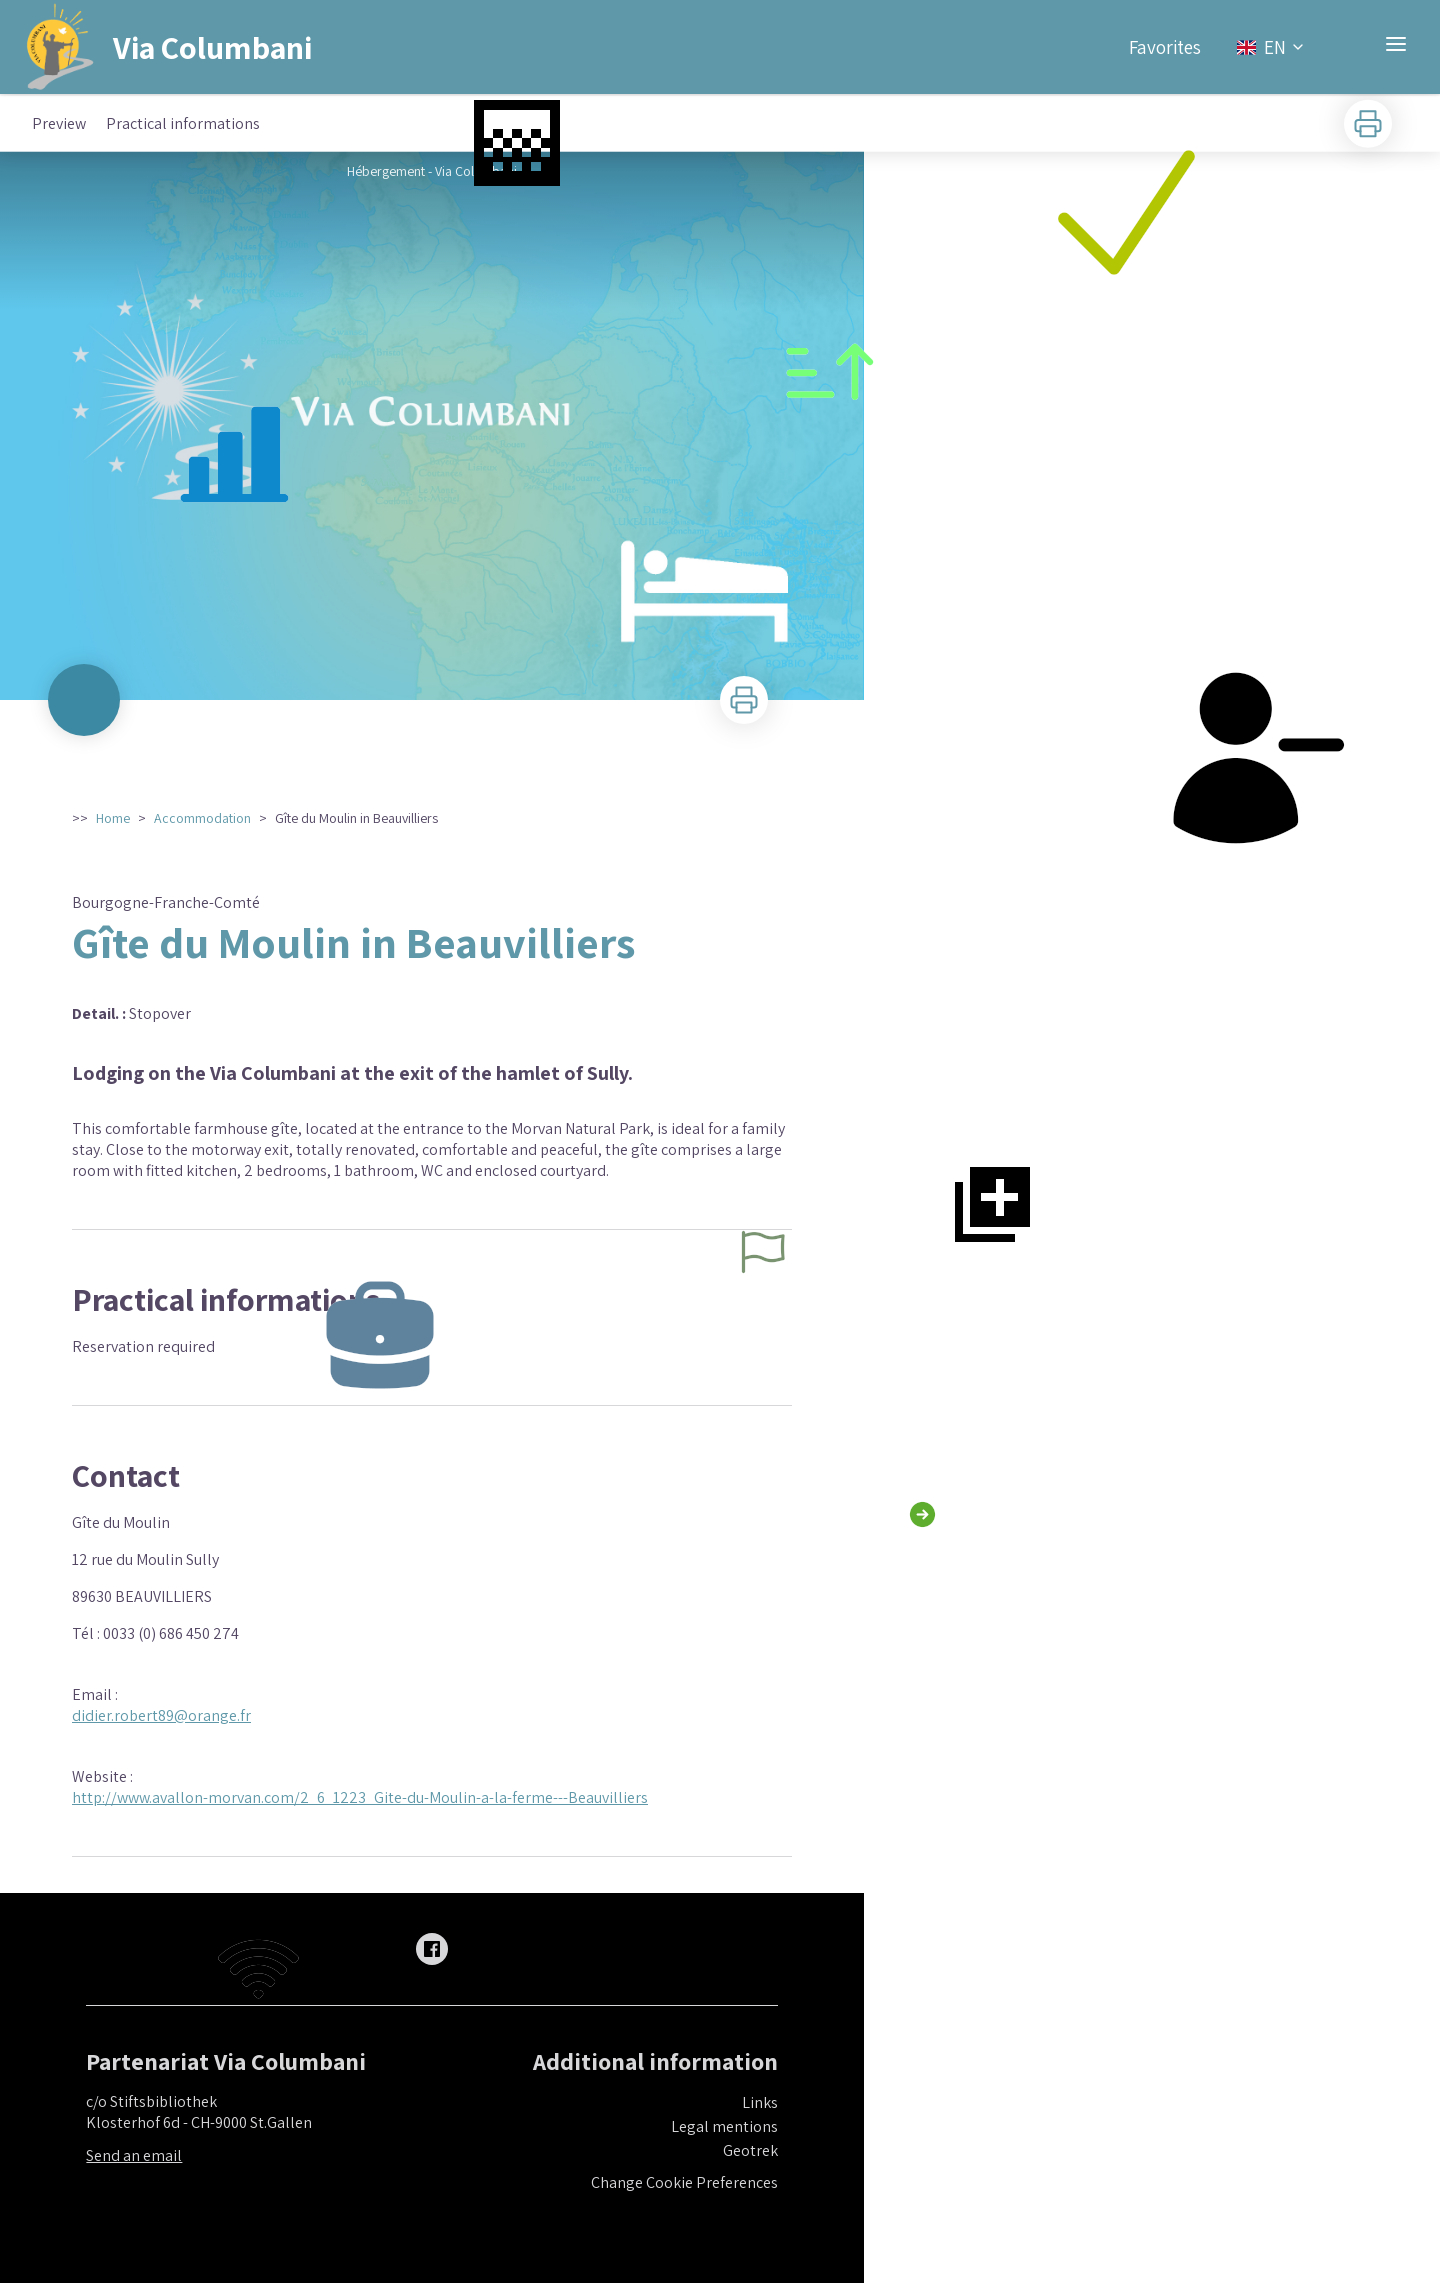 The image size is (1440, 2285). What do you see at coordinates (234, 456) in the screenshot?
I see `view analytics or statistics` at bounding box center [234, 456].